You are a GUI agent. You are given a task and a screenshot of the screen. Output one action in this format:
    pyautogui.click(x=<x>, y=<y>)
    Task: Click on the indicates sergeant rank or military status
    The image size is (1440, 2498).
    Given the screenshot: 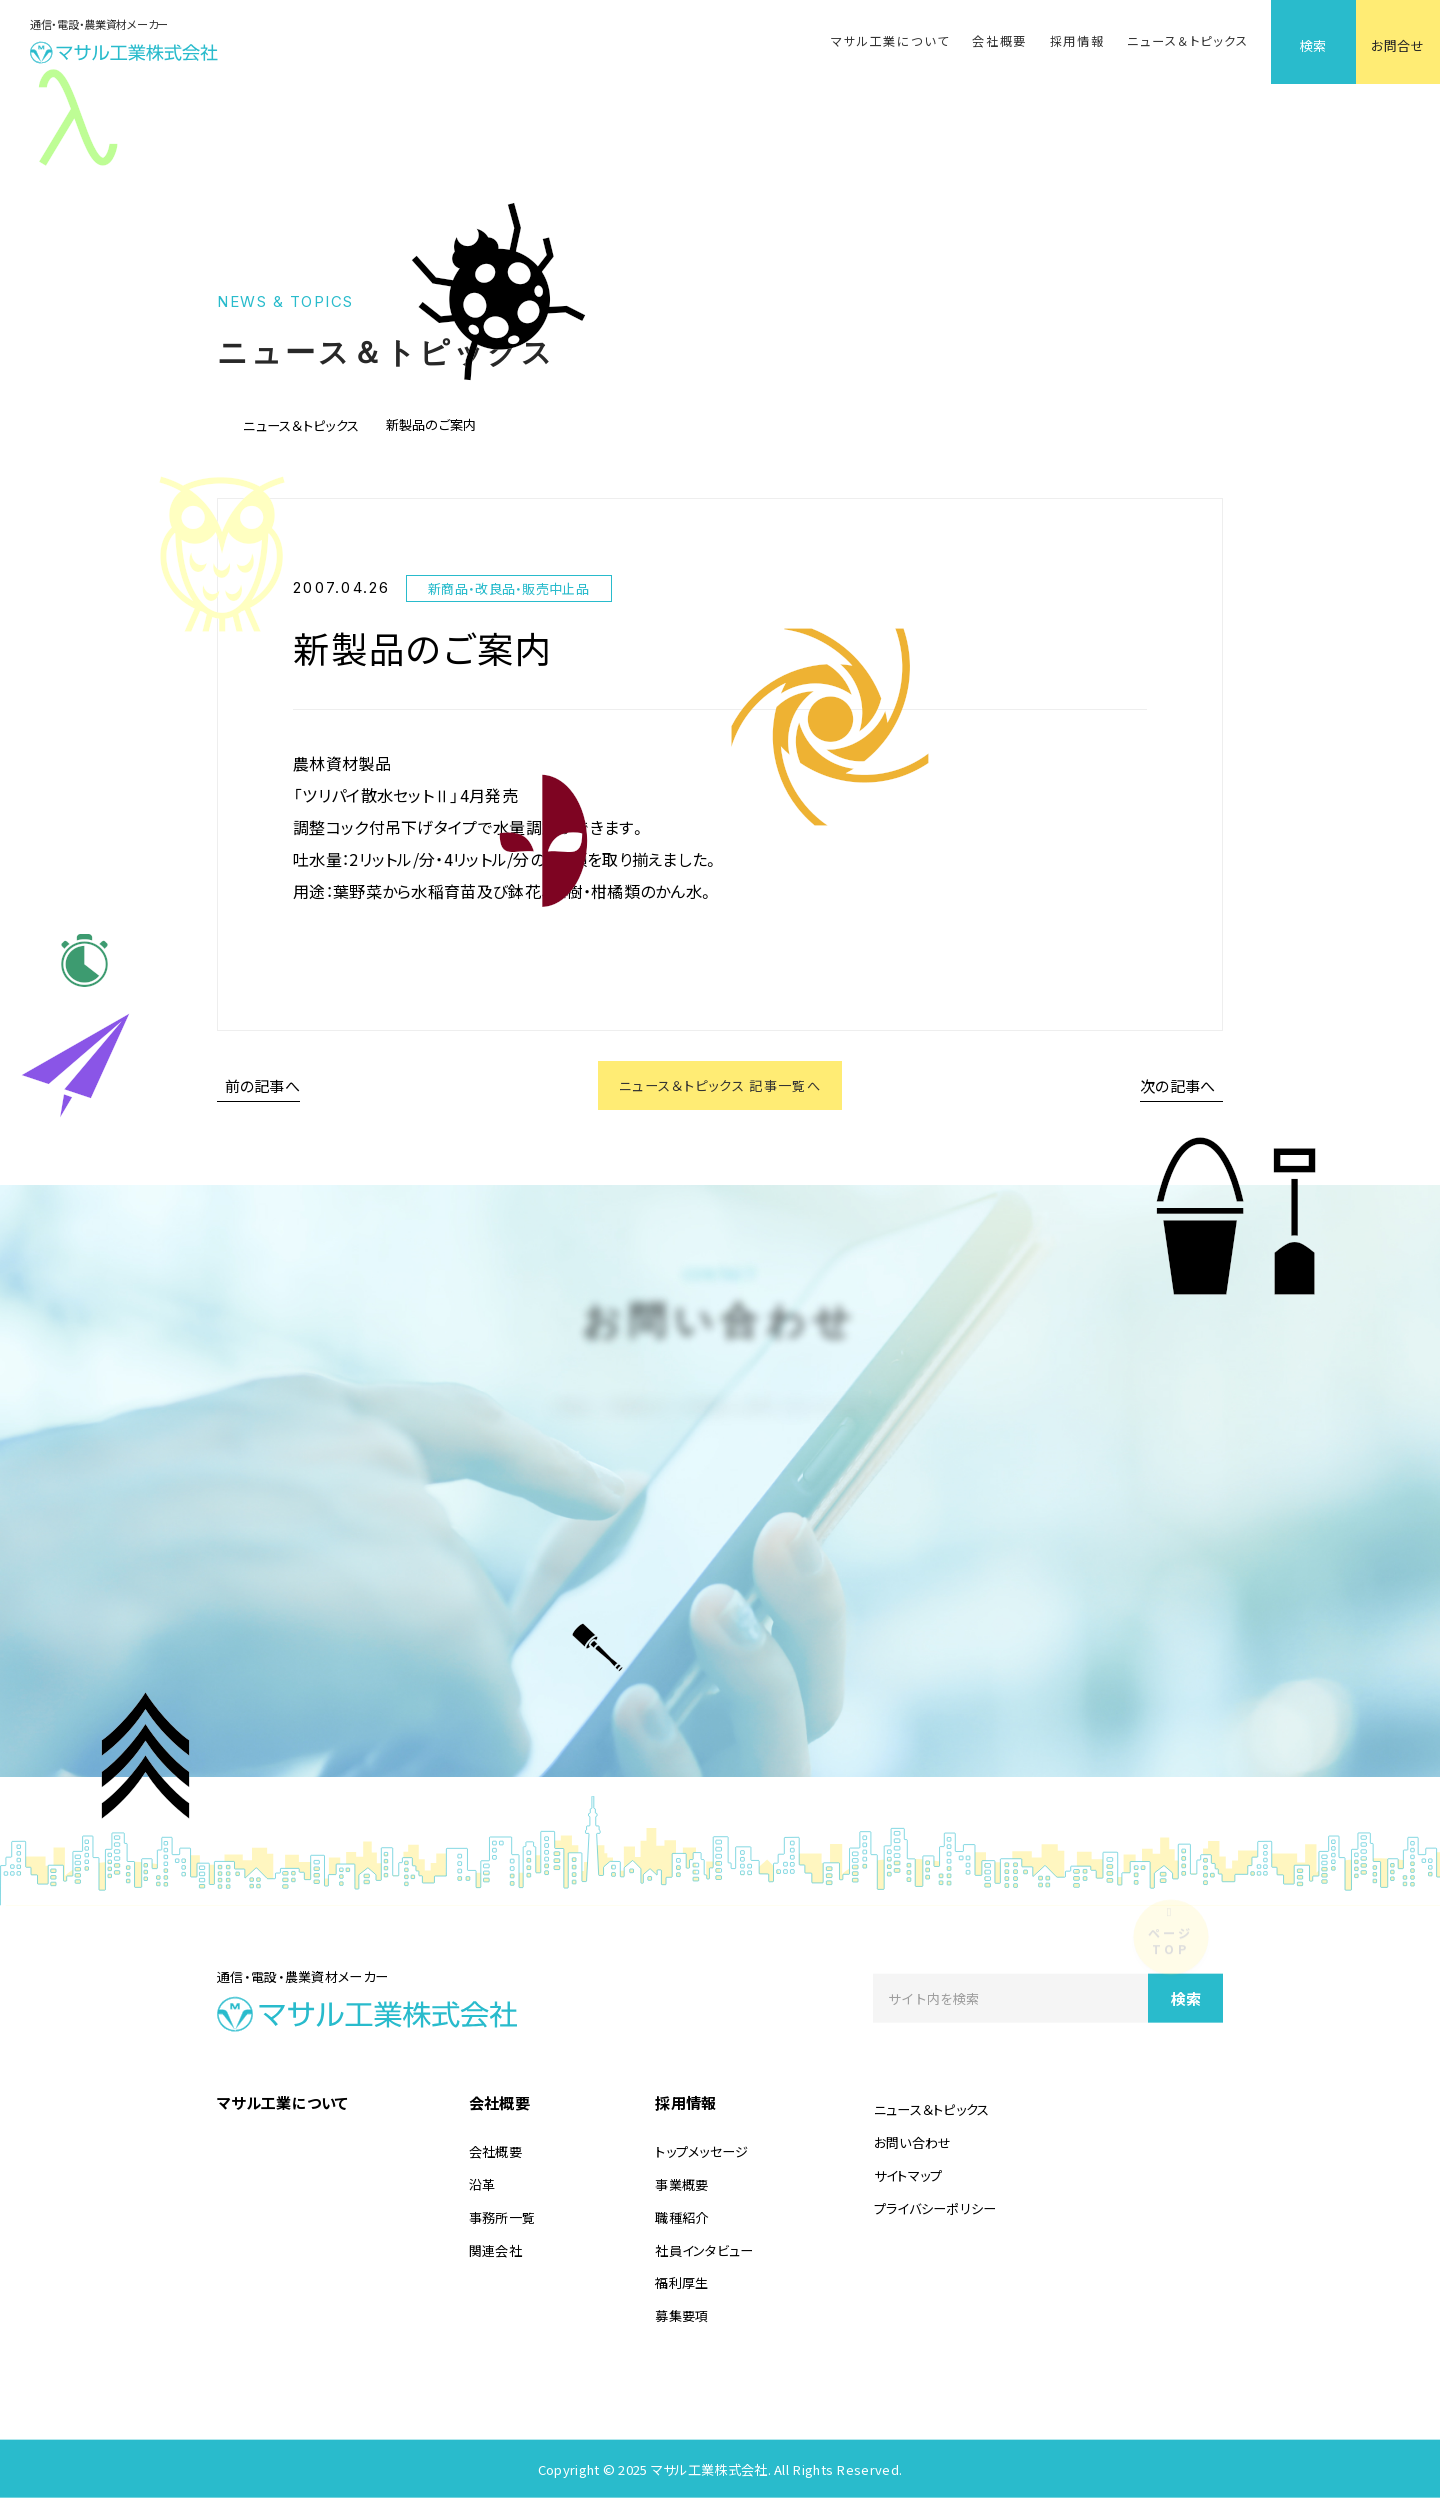 What is the action you would take?
    pyautogui.click(x=145, y=1755)
    